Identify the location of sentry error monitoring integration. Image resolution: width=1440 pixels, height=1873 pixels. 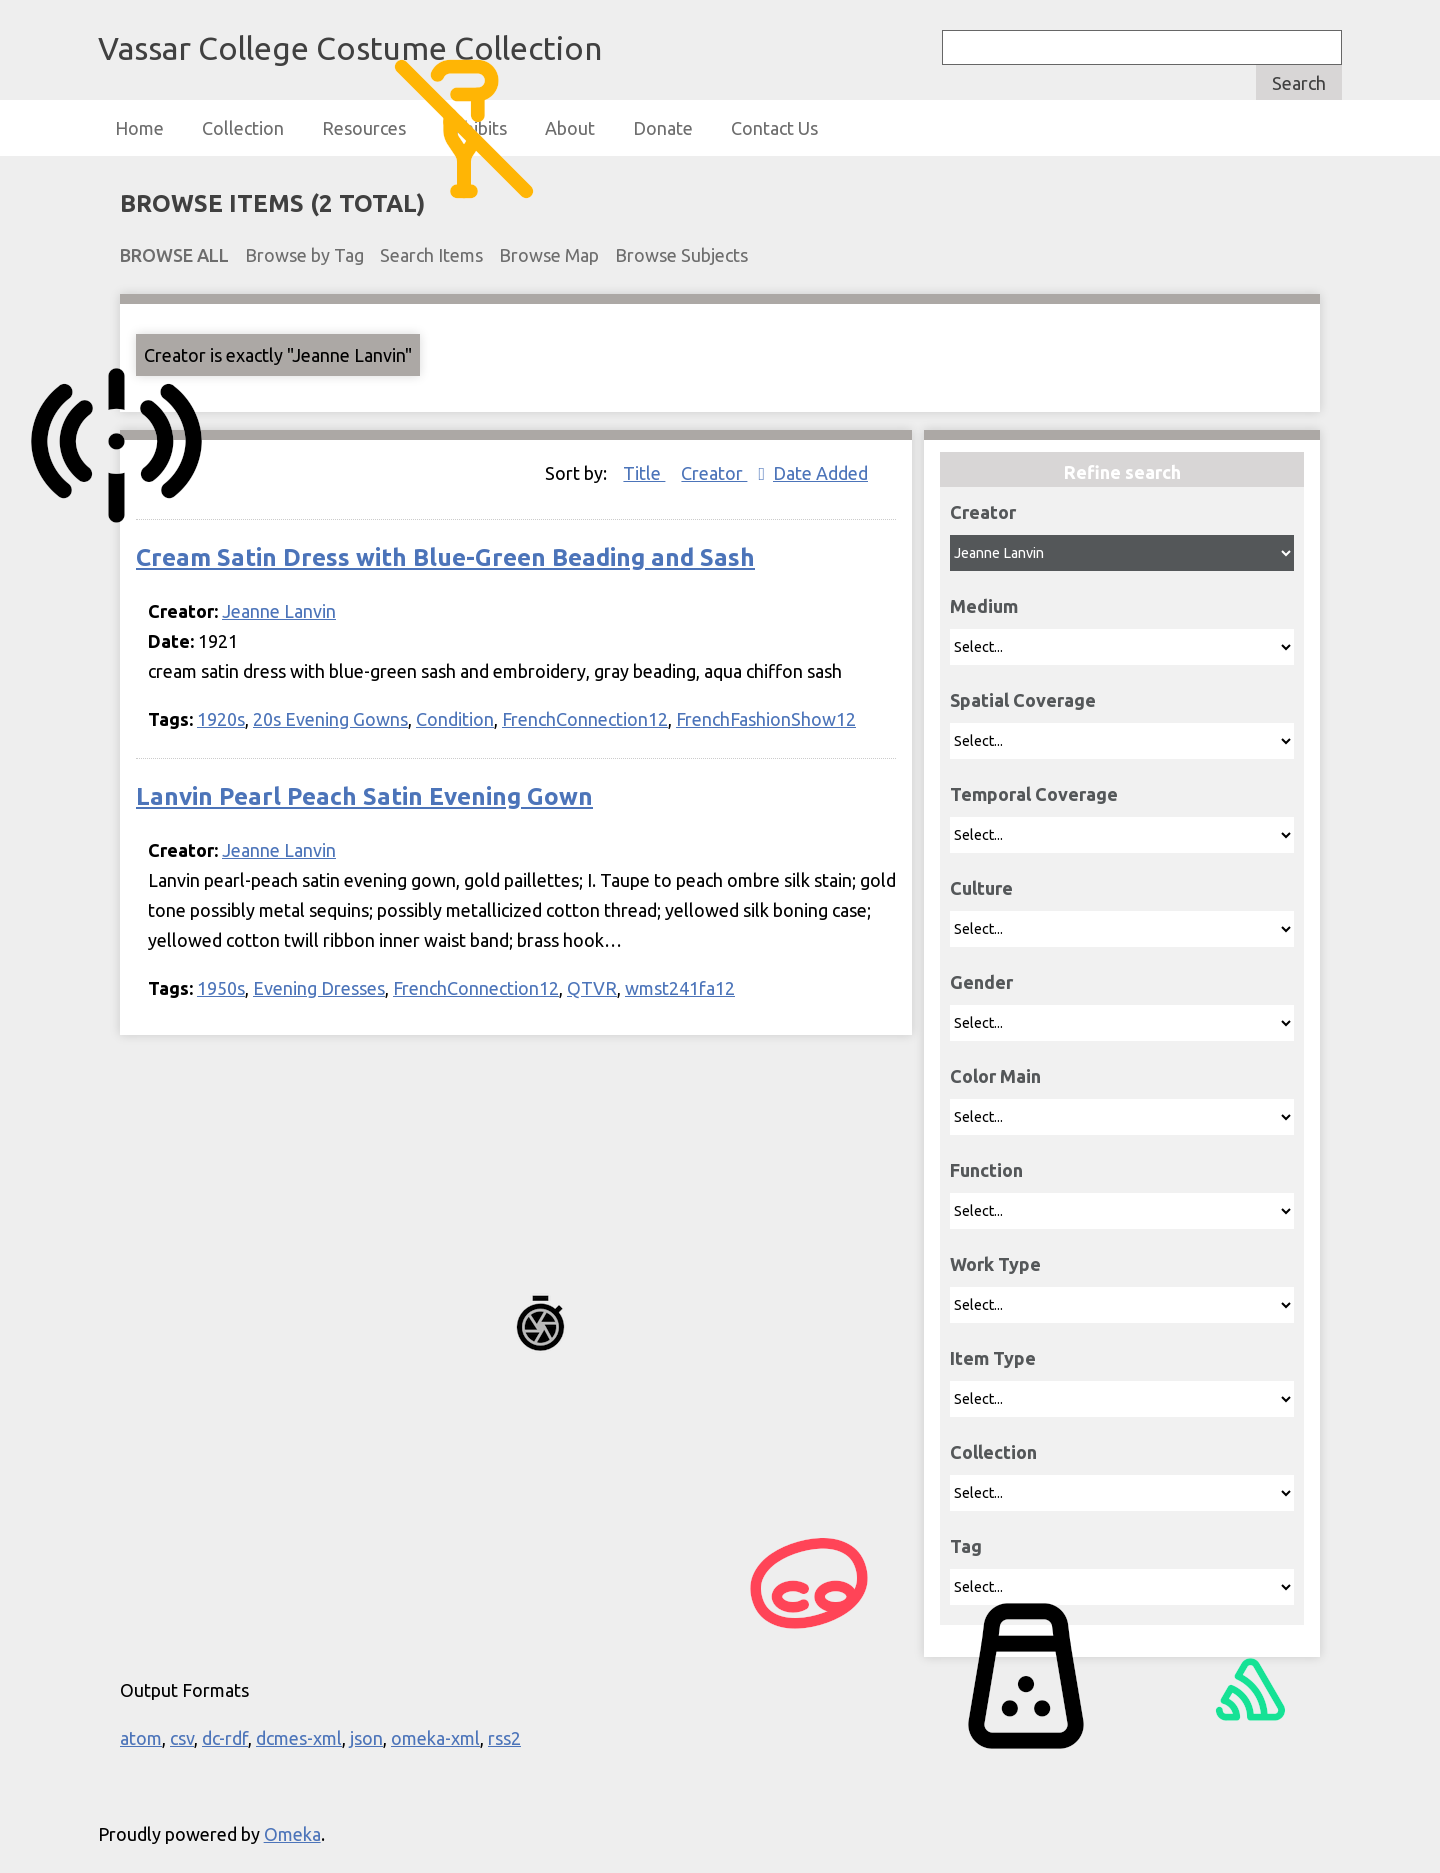
(1250, 1689).